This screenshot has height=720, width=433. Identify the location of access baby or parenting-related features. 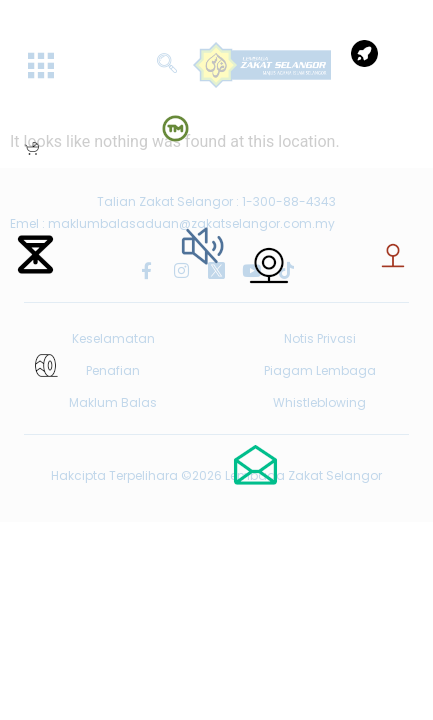
(32, 148).